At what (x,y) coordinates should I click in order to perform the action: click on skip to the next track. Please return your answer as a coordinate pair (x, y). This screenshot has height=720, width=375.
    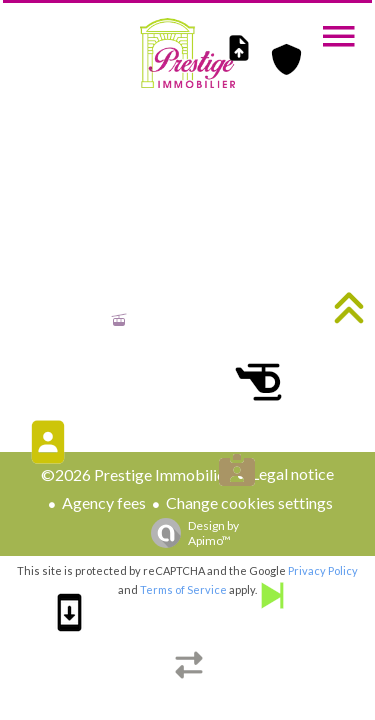
    Looking at the image, I should click on (272, 595).